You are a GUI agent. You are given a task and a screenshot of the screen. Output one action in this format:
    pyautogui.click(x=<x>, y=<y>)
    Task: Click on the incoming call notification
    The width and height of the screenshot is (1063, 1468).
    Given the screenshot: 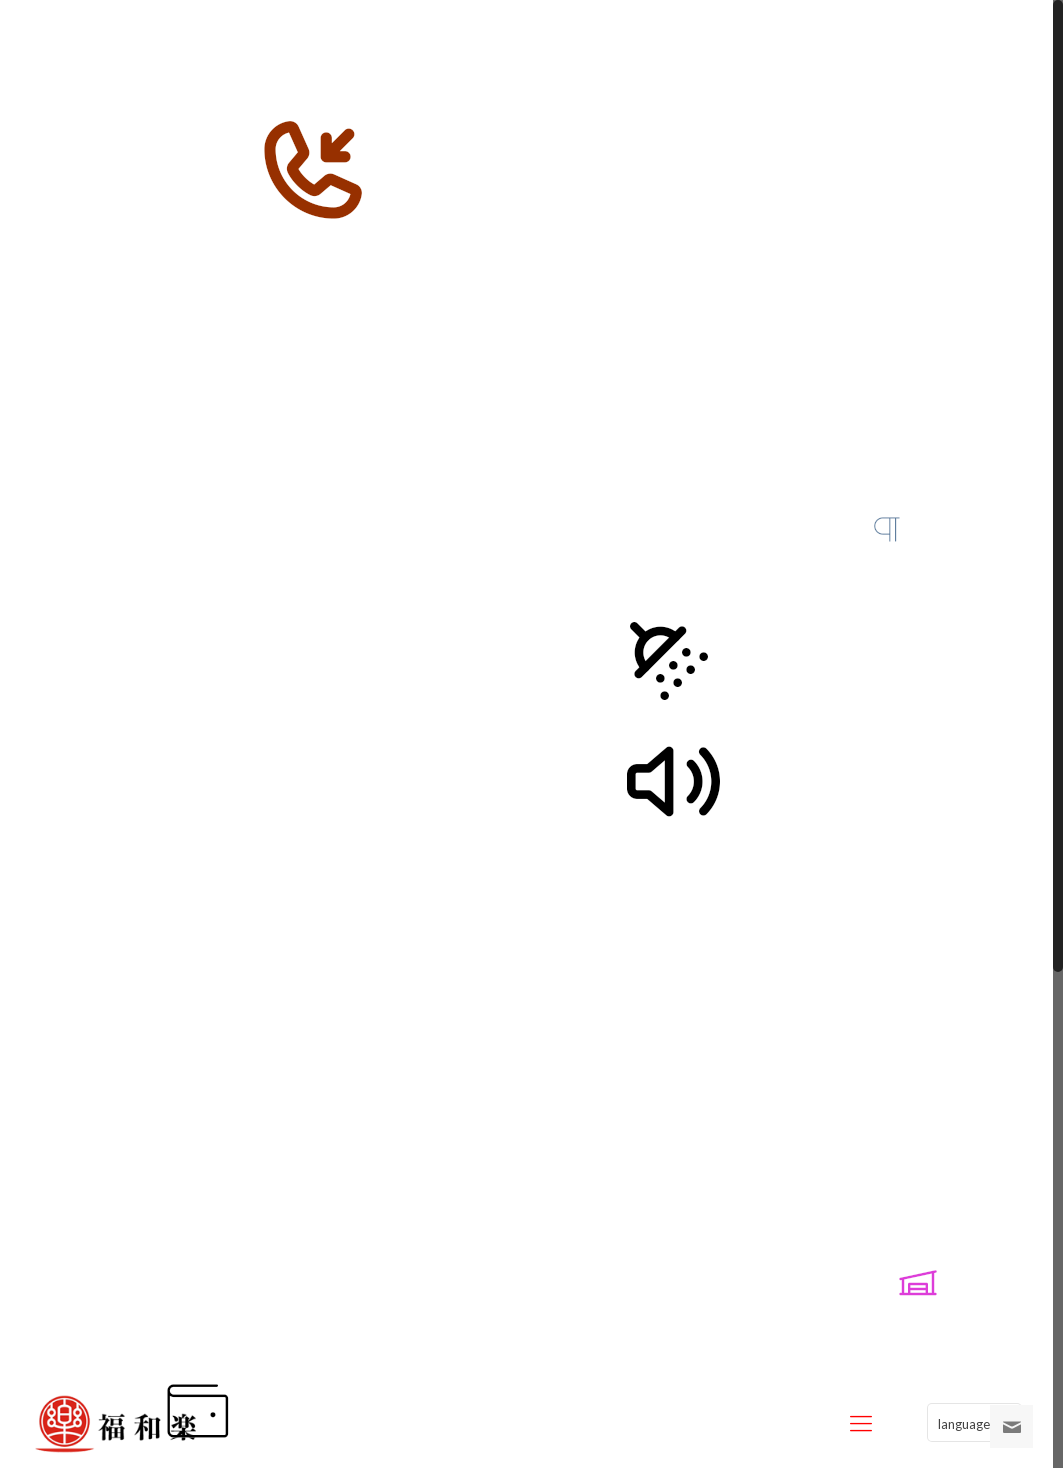 What is the action you would take?
    pyautogui.click(x=315, y=168)
    